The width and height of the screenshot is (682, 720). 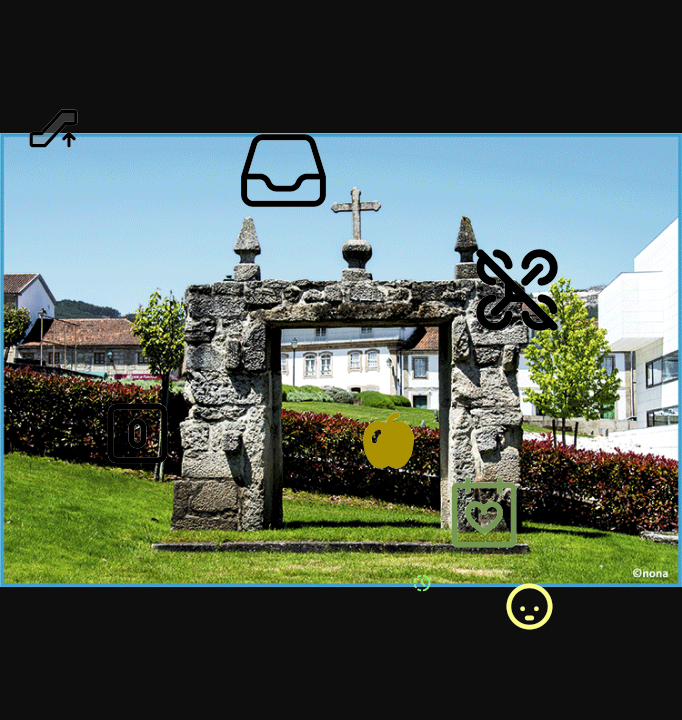 What do you see at coordinates (484, 515) in the screenshot?
I see `view favorite or loved events` at bounding box center [484, 515].